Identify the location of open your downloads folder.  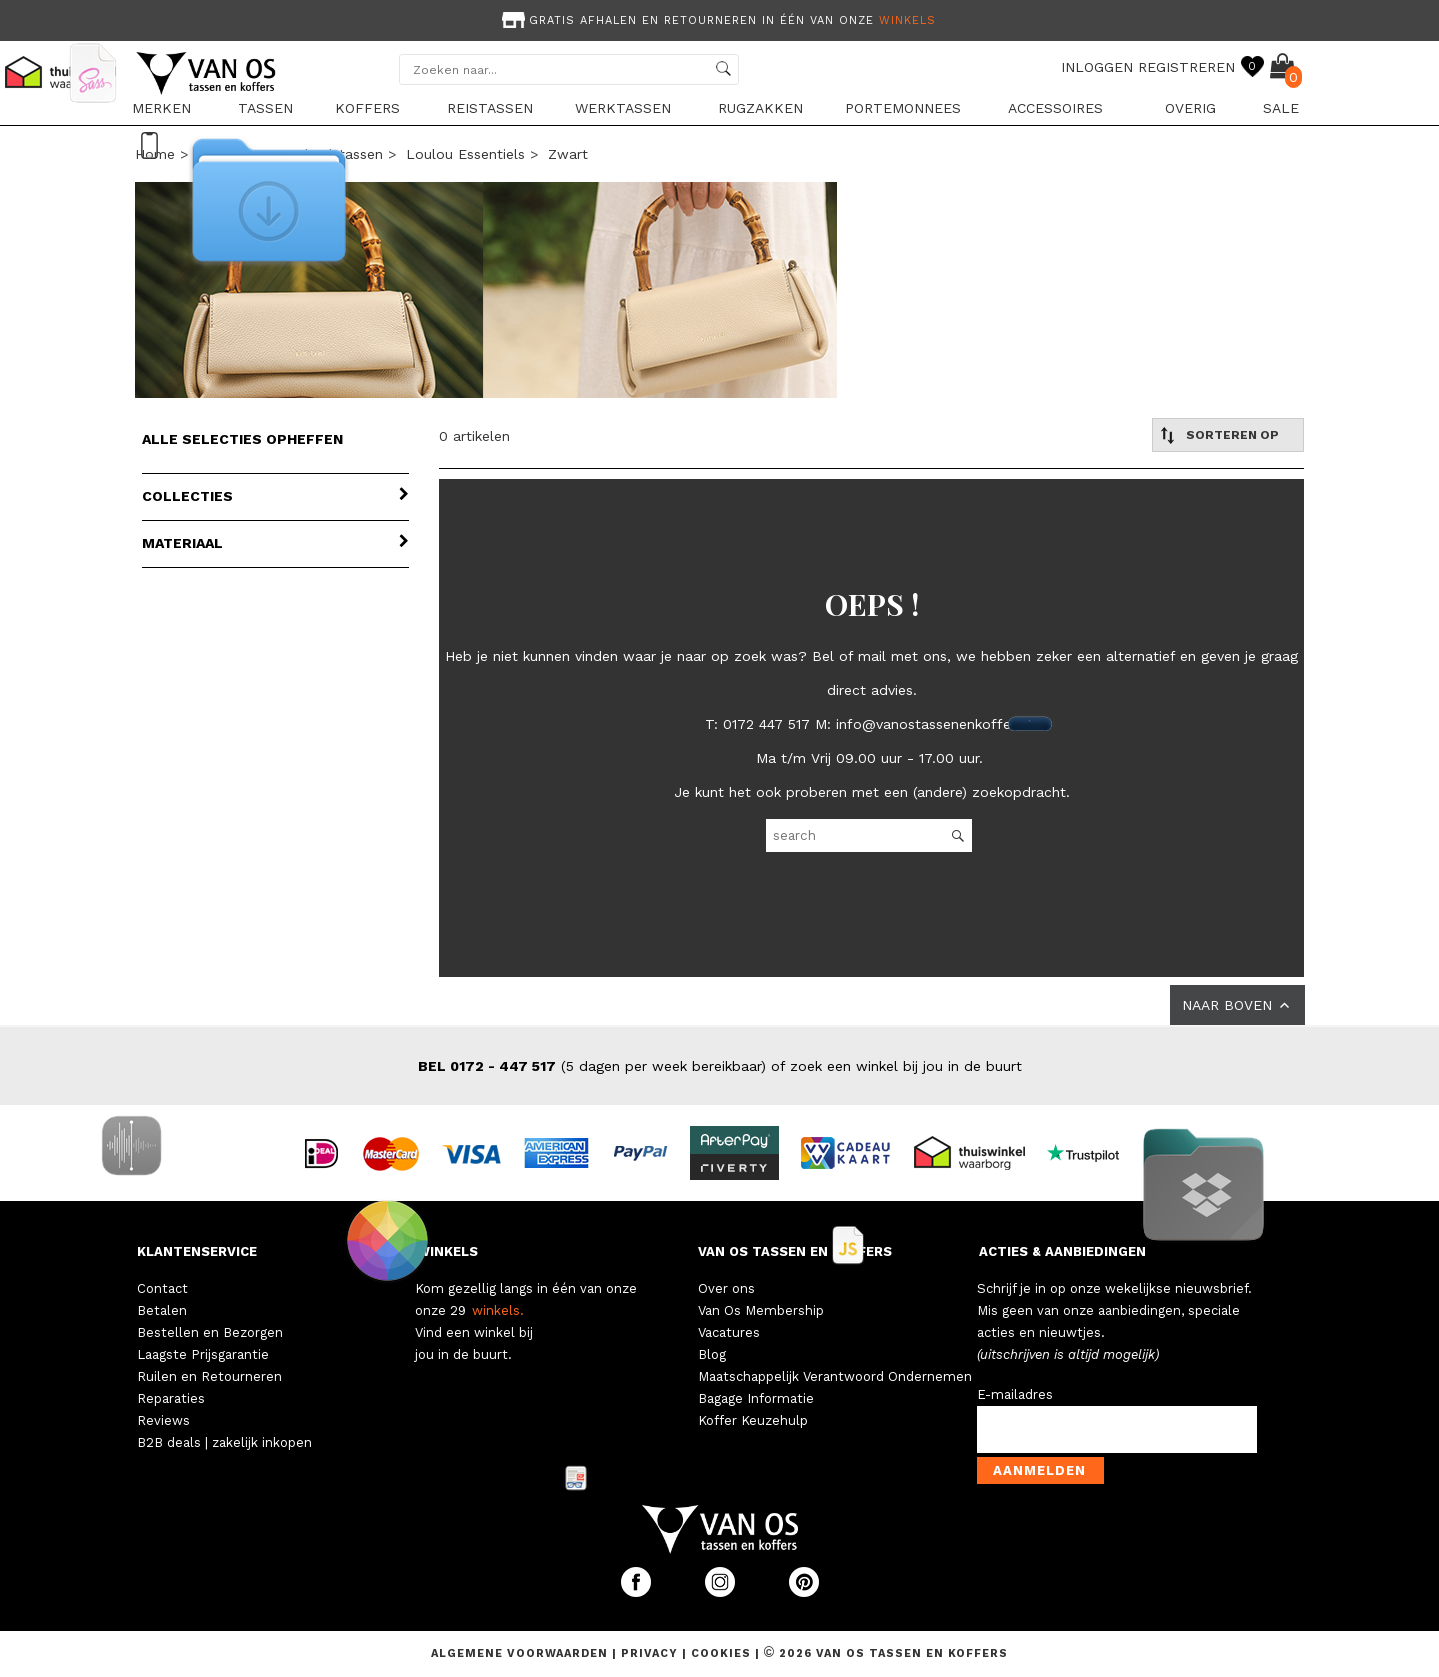
(269, 200).